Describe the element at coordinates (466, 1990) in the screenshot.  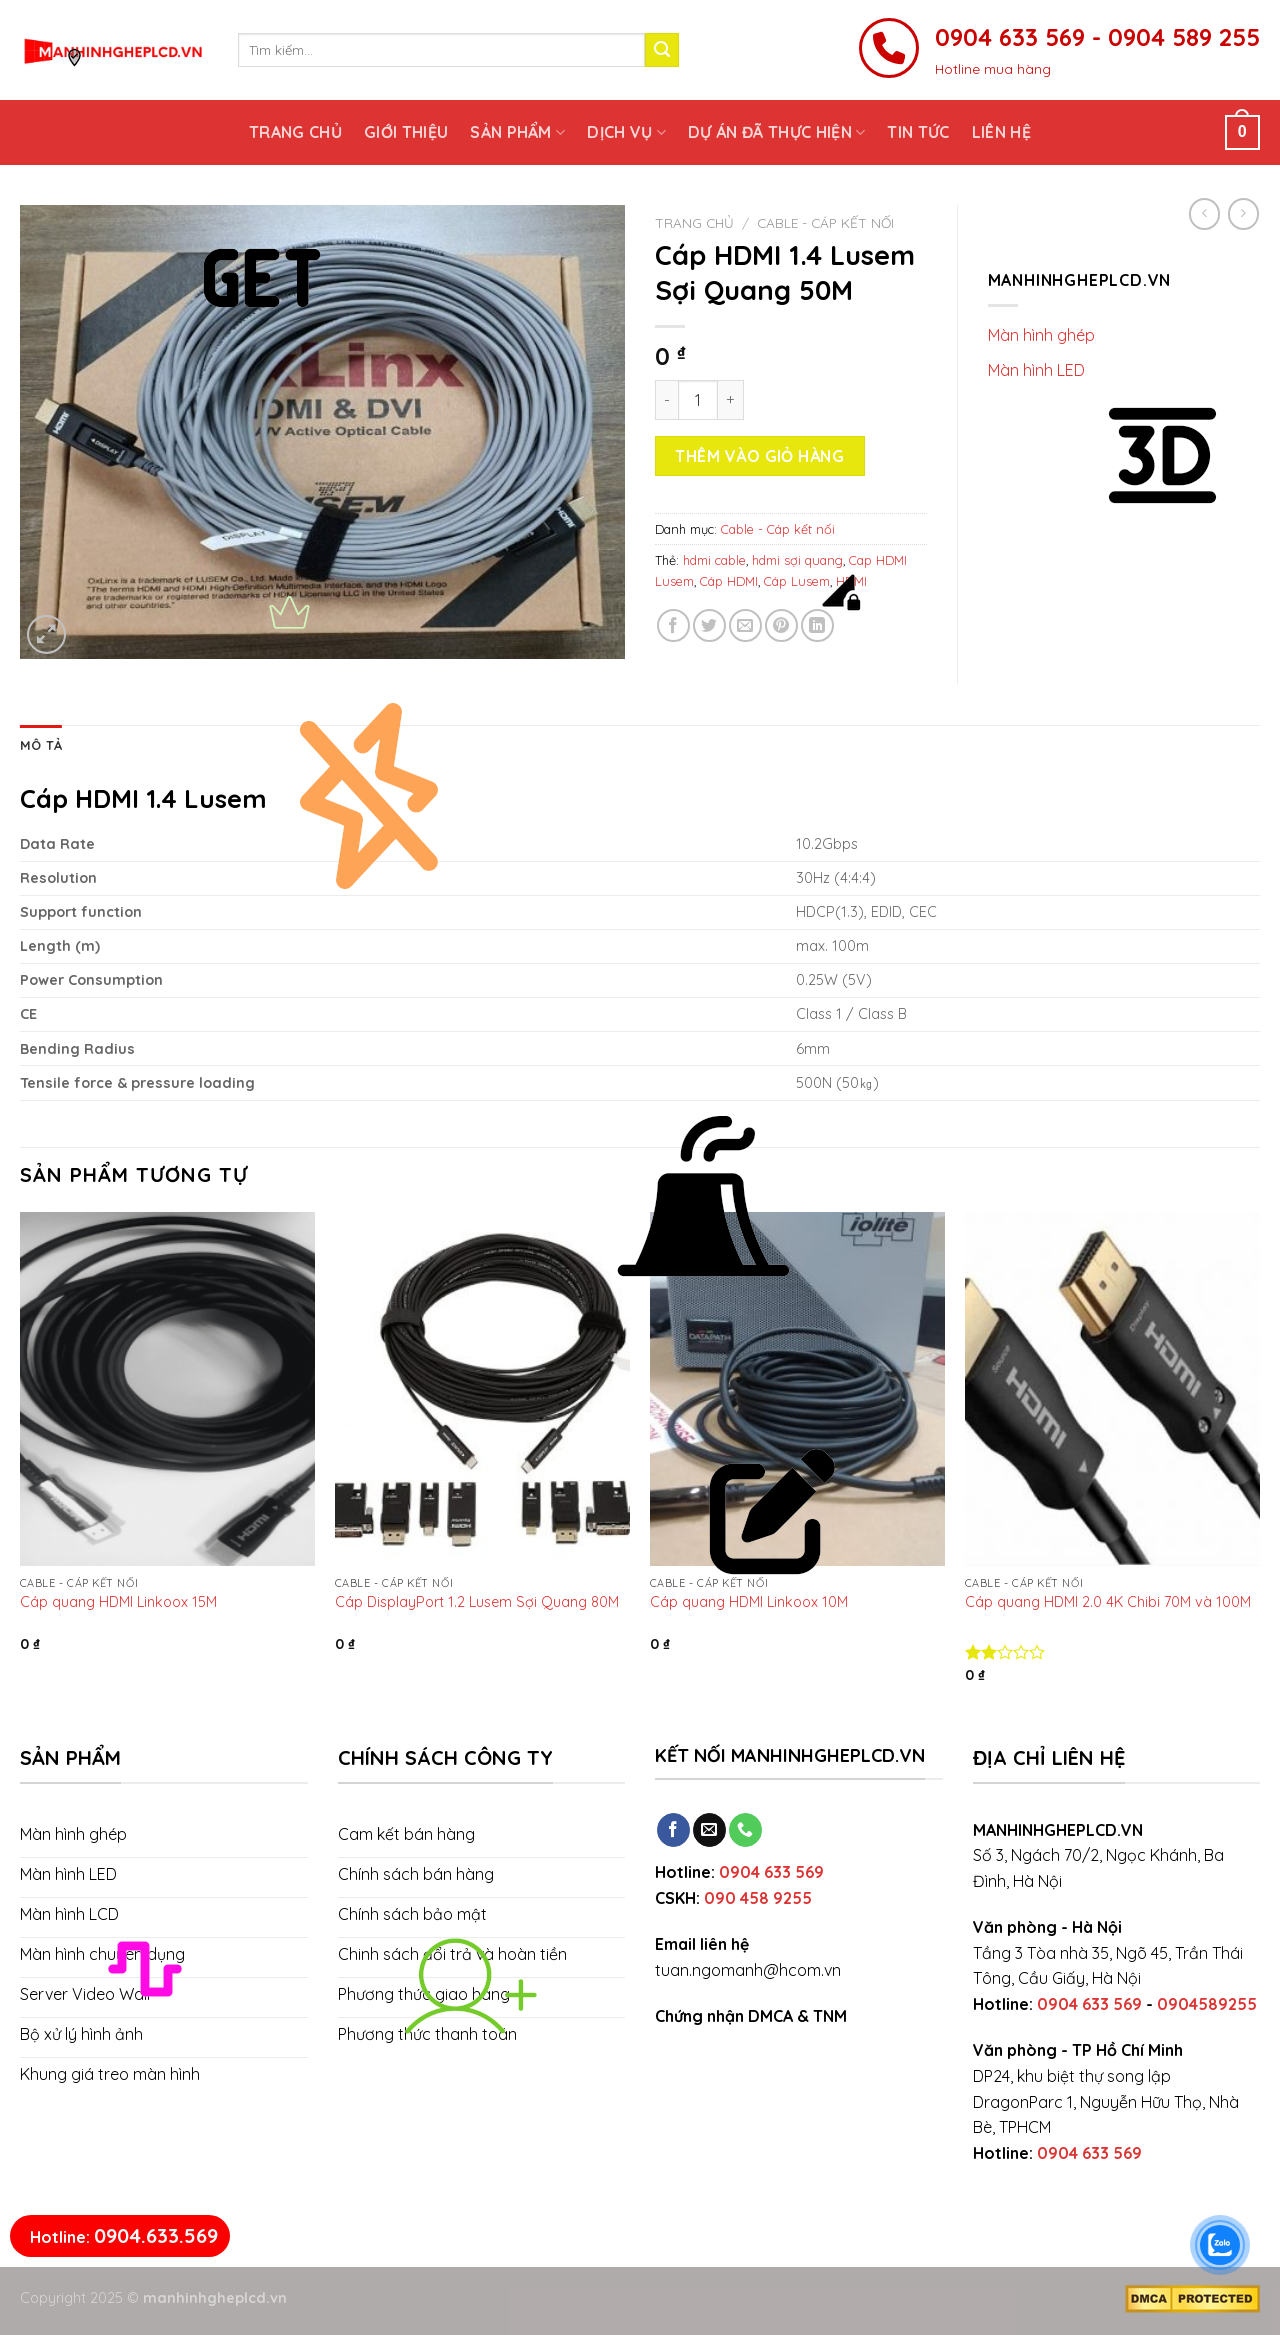
I see `add a new contact or friend` at that location.